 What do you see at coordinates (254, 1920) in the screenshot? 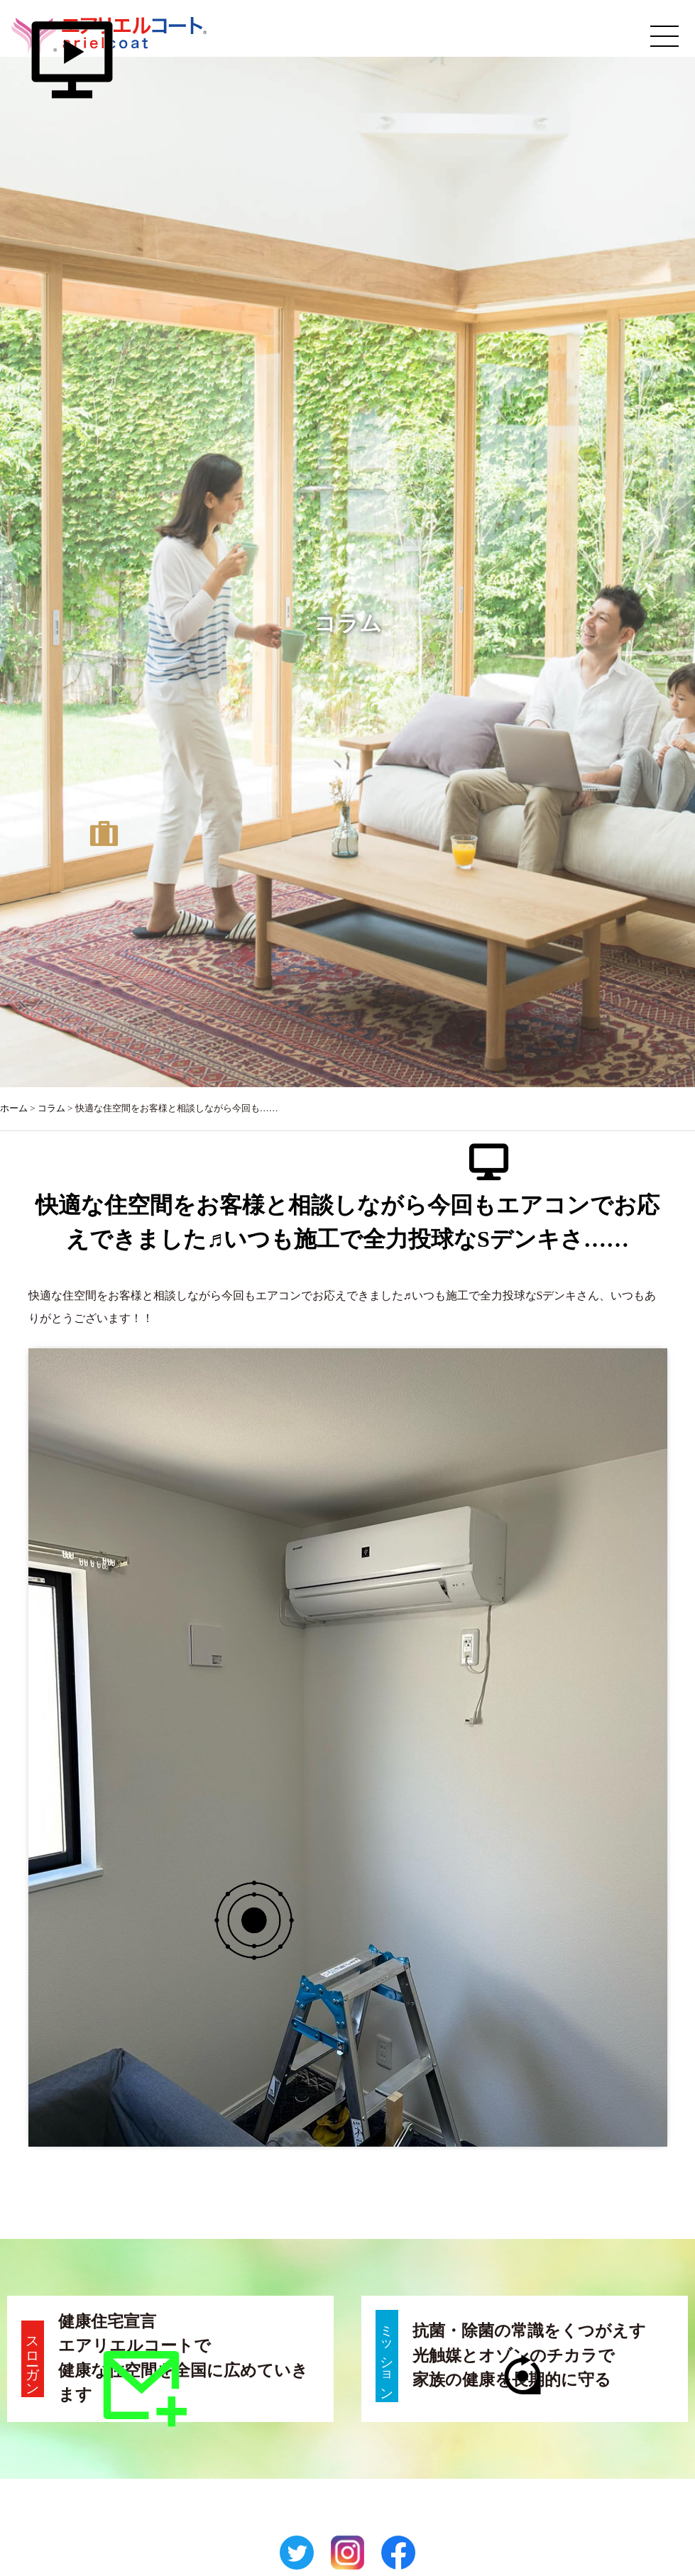
I see `KDE Neon Linux distribution logo` at bounding box center [254, 1920].